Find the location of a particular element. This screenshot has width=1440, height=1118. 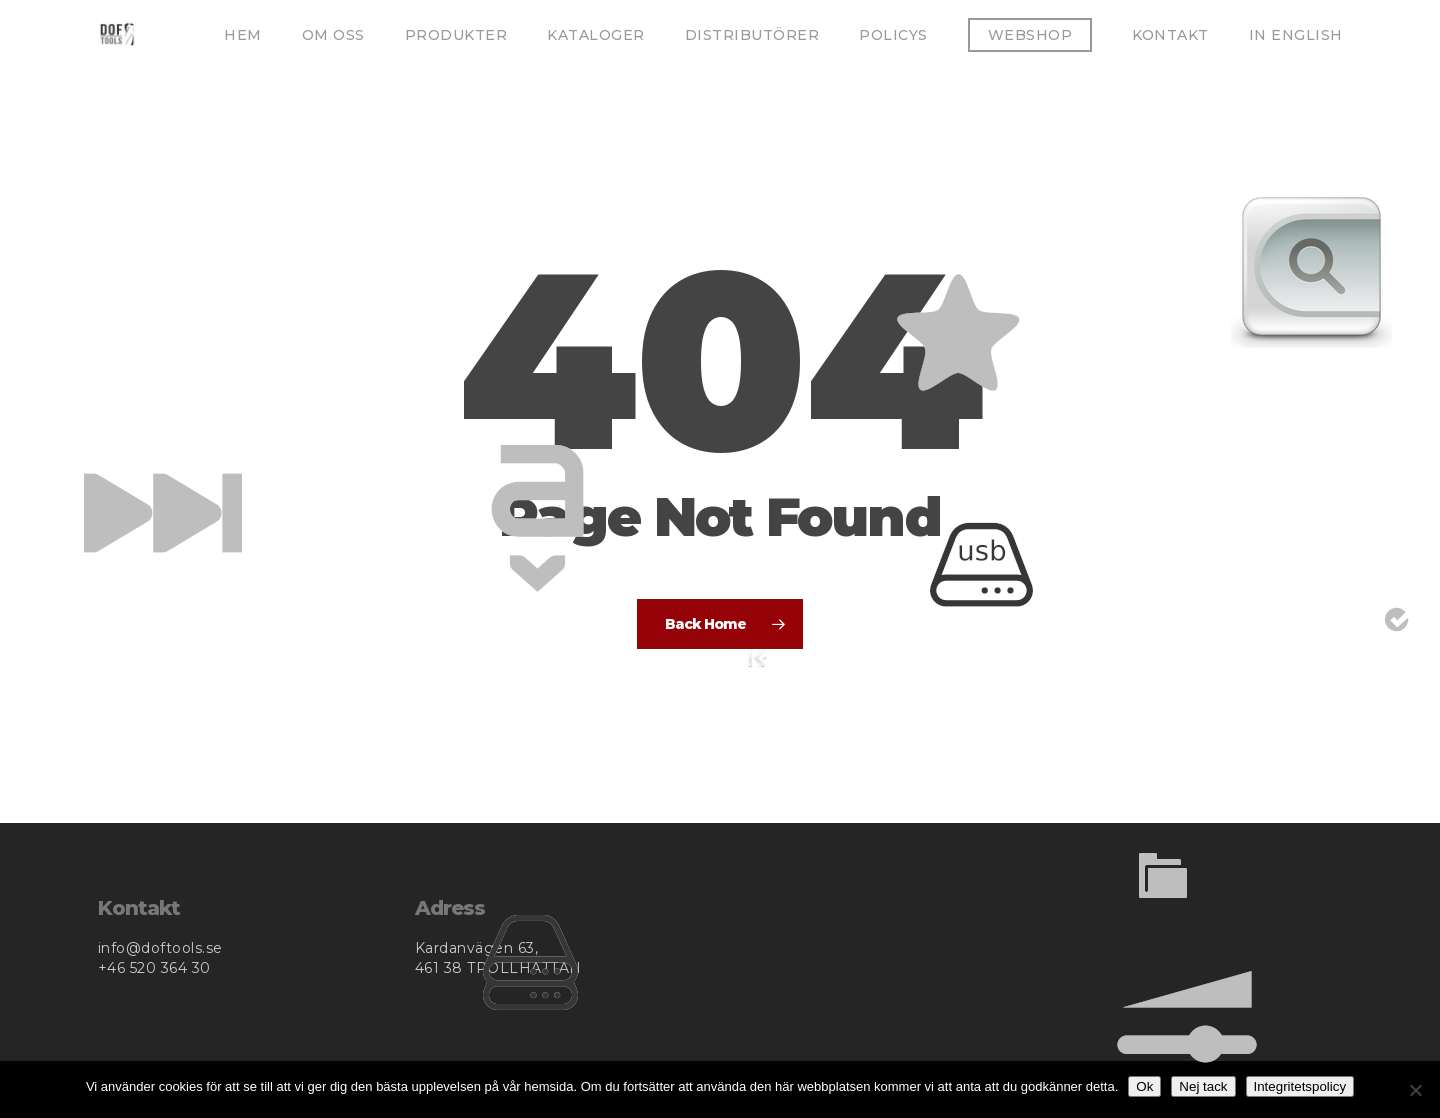

go to the first item in a list or sequence is located at coordinates (757, 658).